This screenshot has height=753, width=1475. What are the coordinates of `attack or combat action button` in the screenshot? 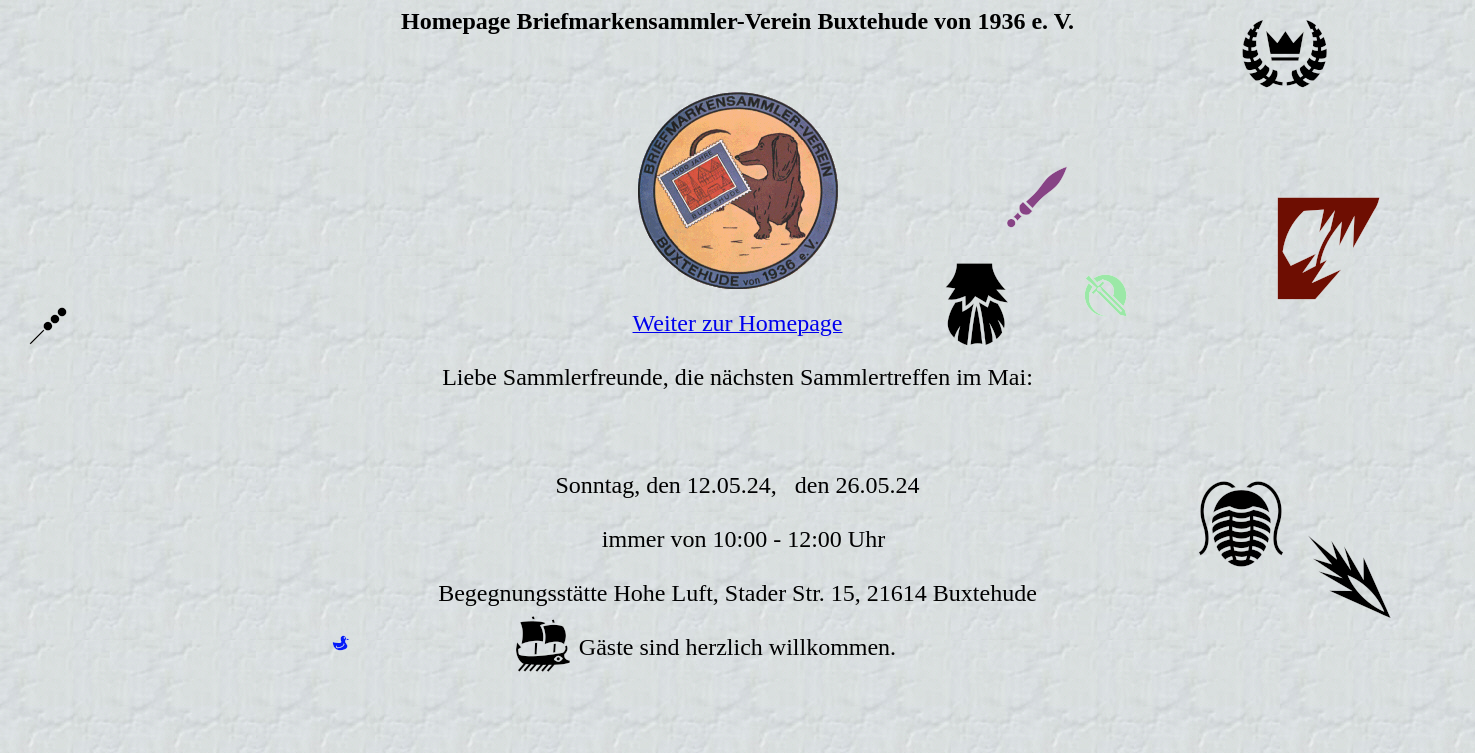 It's located at (1105, 295).